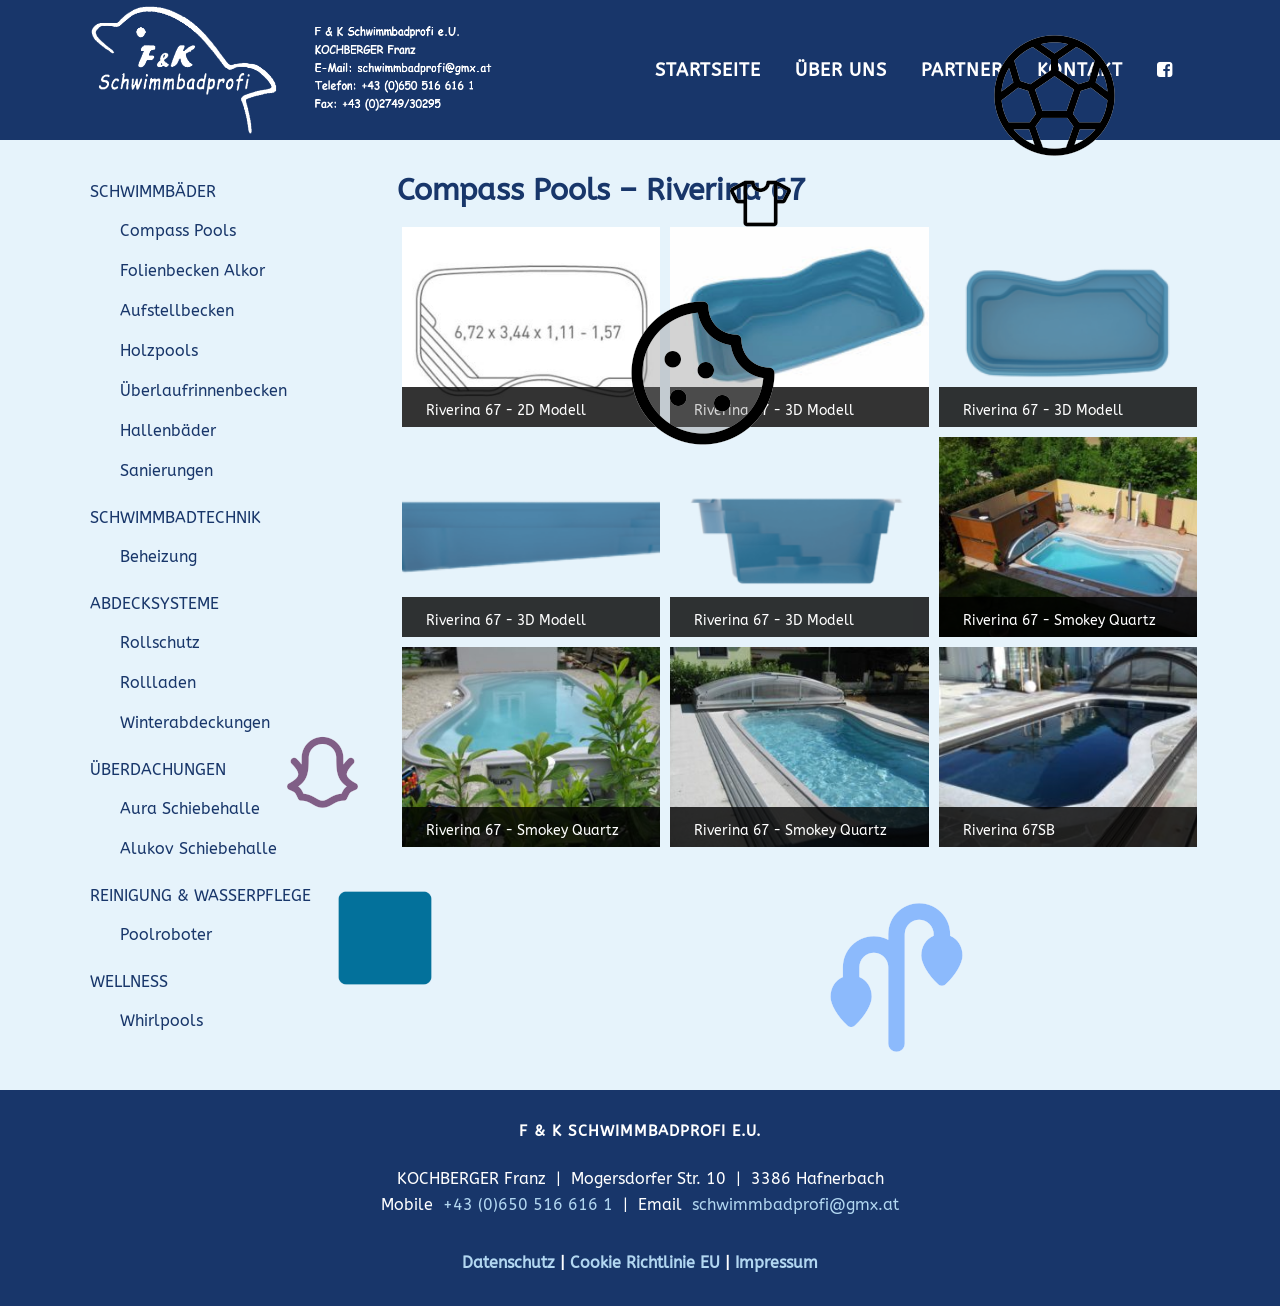 The height and width of the screenshot is (1306, 1280). Describe the element at coordinates (703, 373) in the screenshot. I see `manage cookie preferences and privacy settings` at that location.